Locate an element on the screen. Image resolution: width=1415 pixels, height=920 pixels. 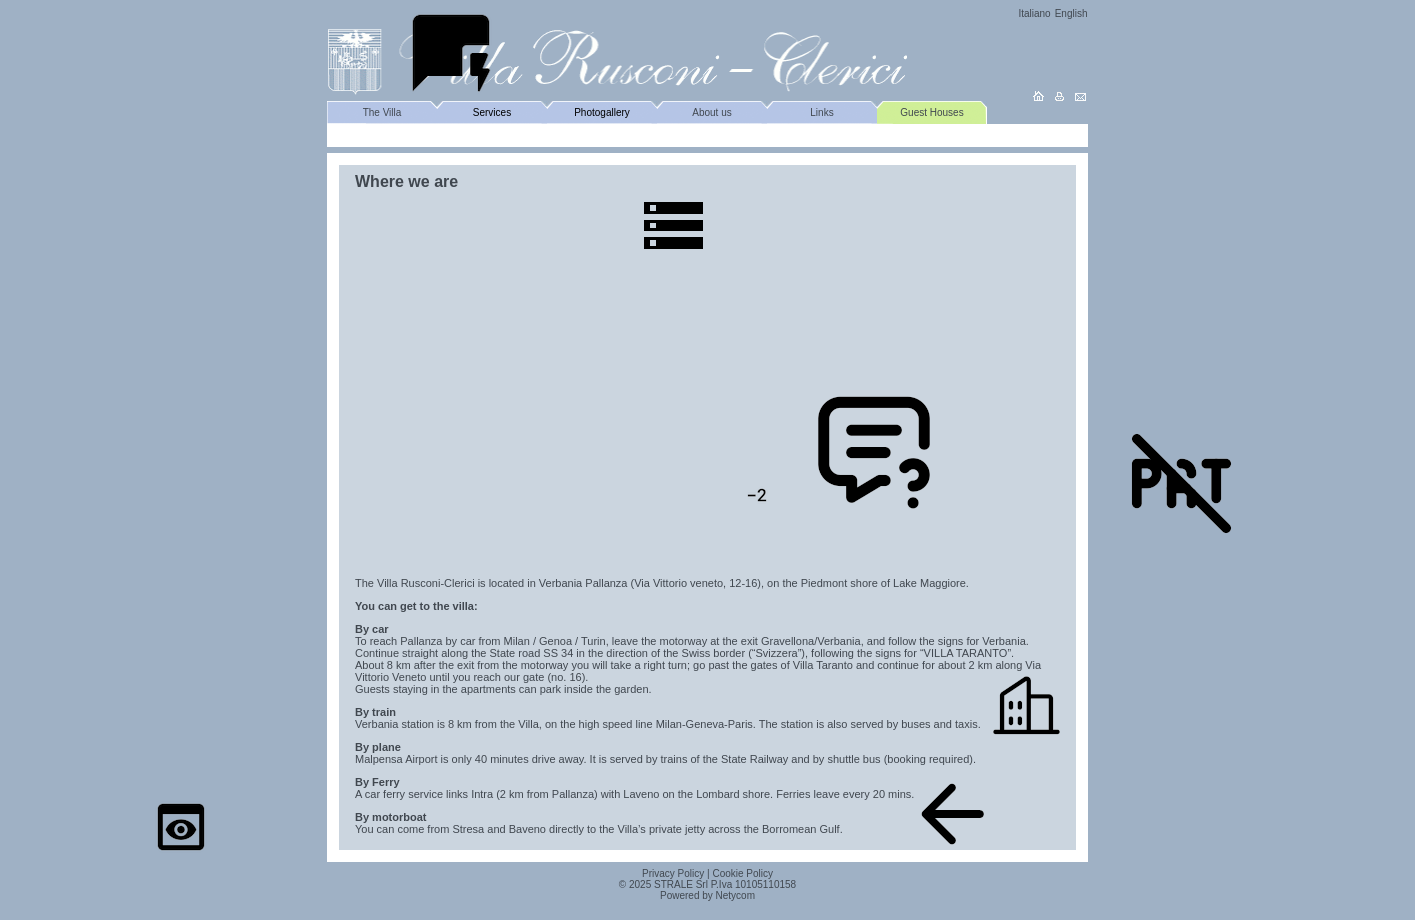
decrease exposure by 2 stops in photo editing is located at coordinates (757, 495).